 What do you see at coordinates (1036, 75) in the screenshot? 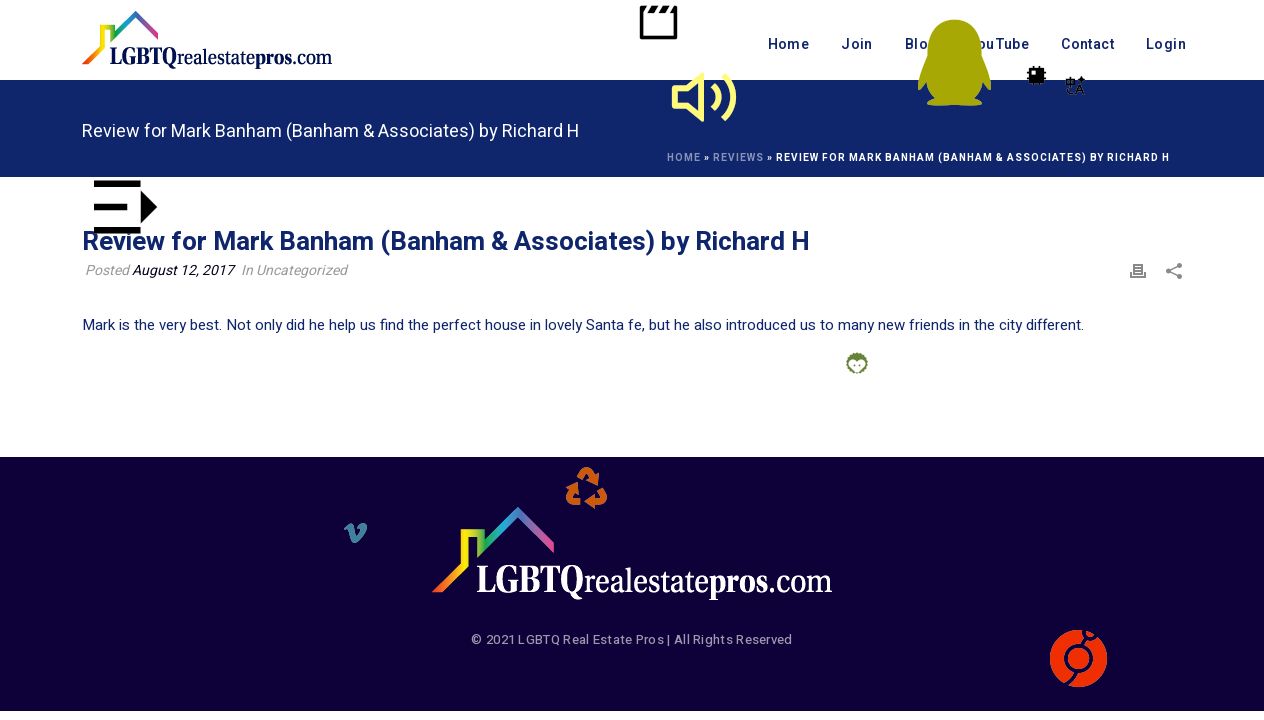
I see `view CPU or processor information` at bounding box center [1036, 75].